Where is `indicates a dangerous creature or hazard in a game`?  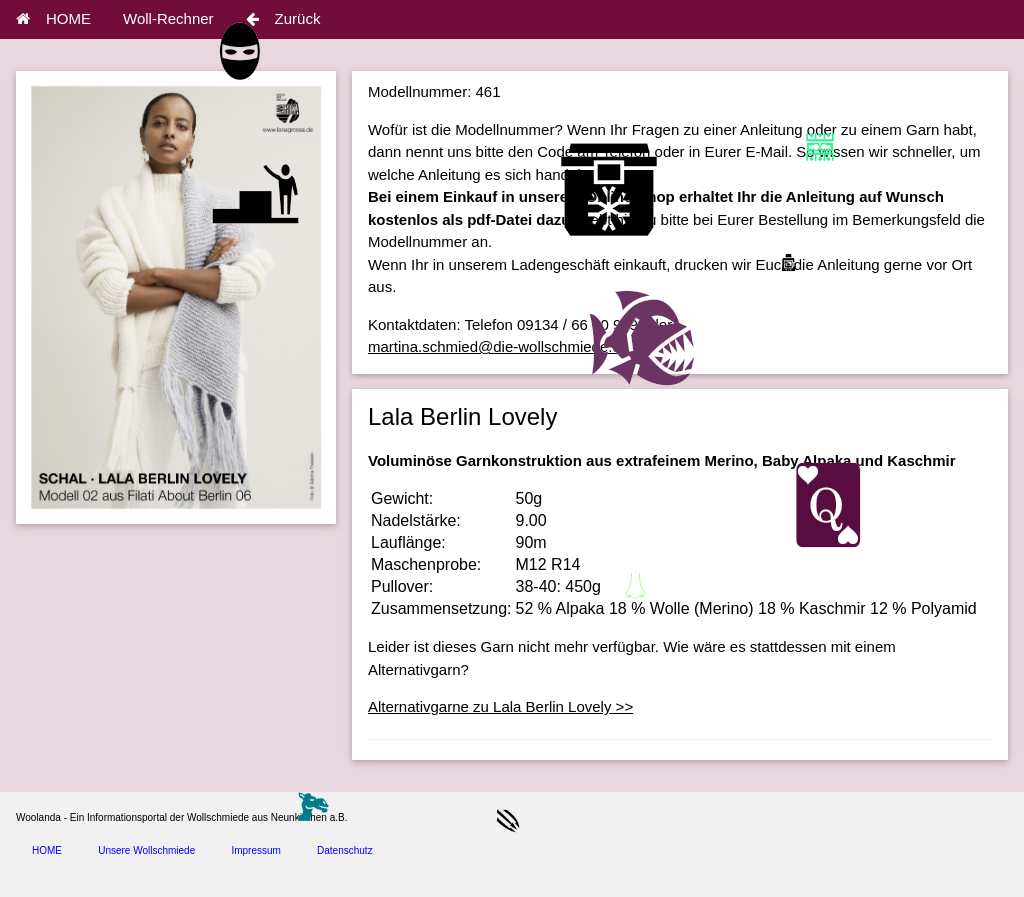
indicates a dangerous creature or hazard in a game is located at coordinates (642, 338).